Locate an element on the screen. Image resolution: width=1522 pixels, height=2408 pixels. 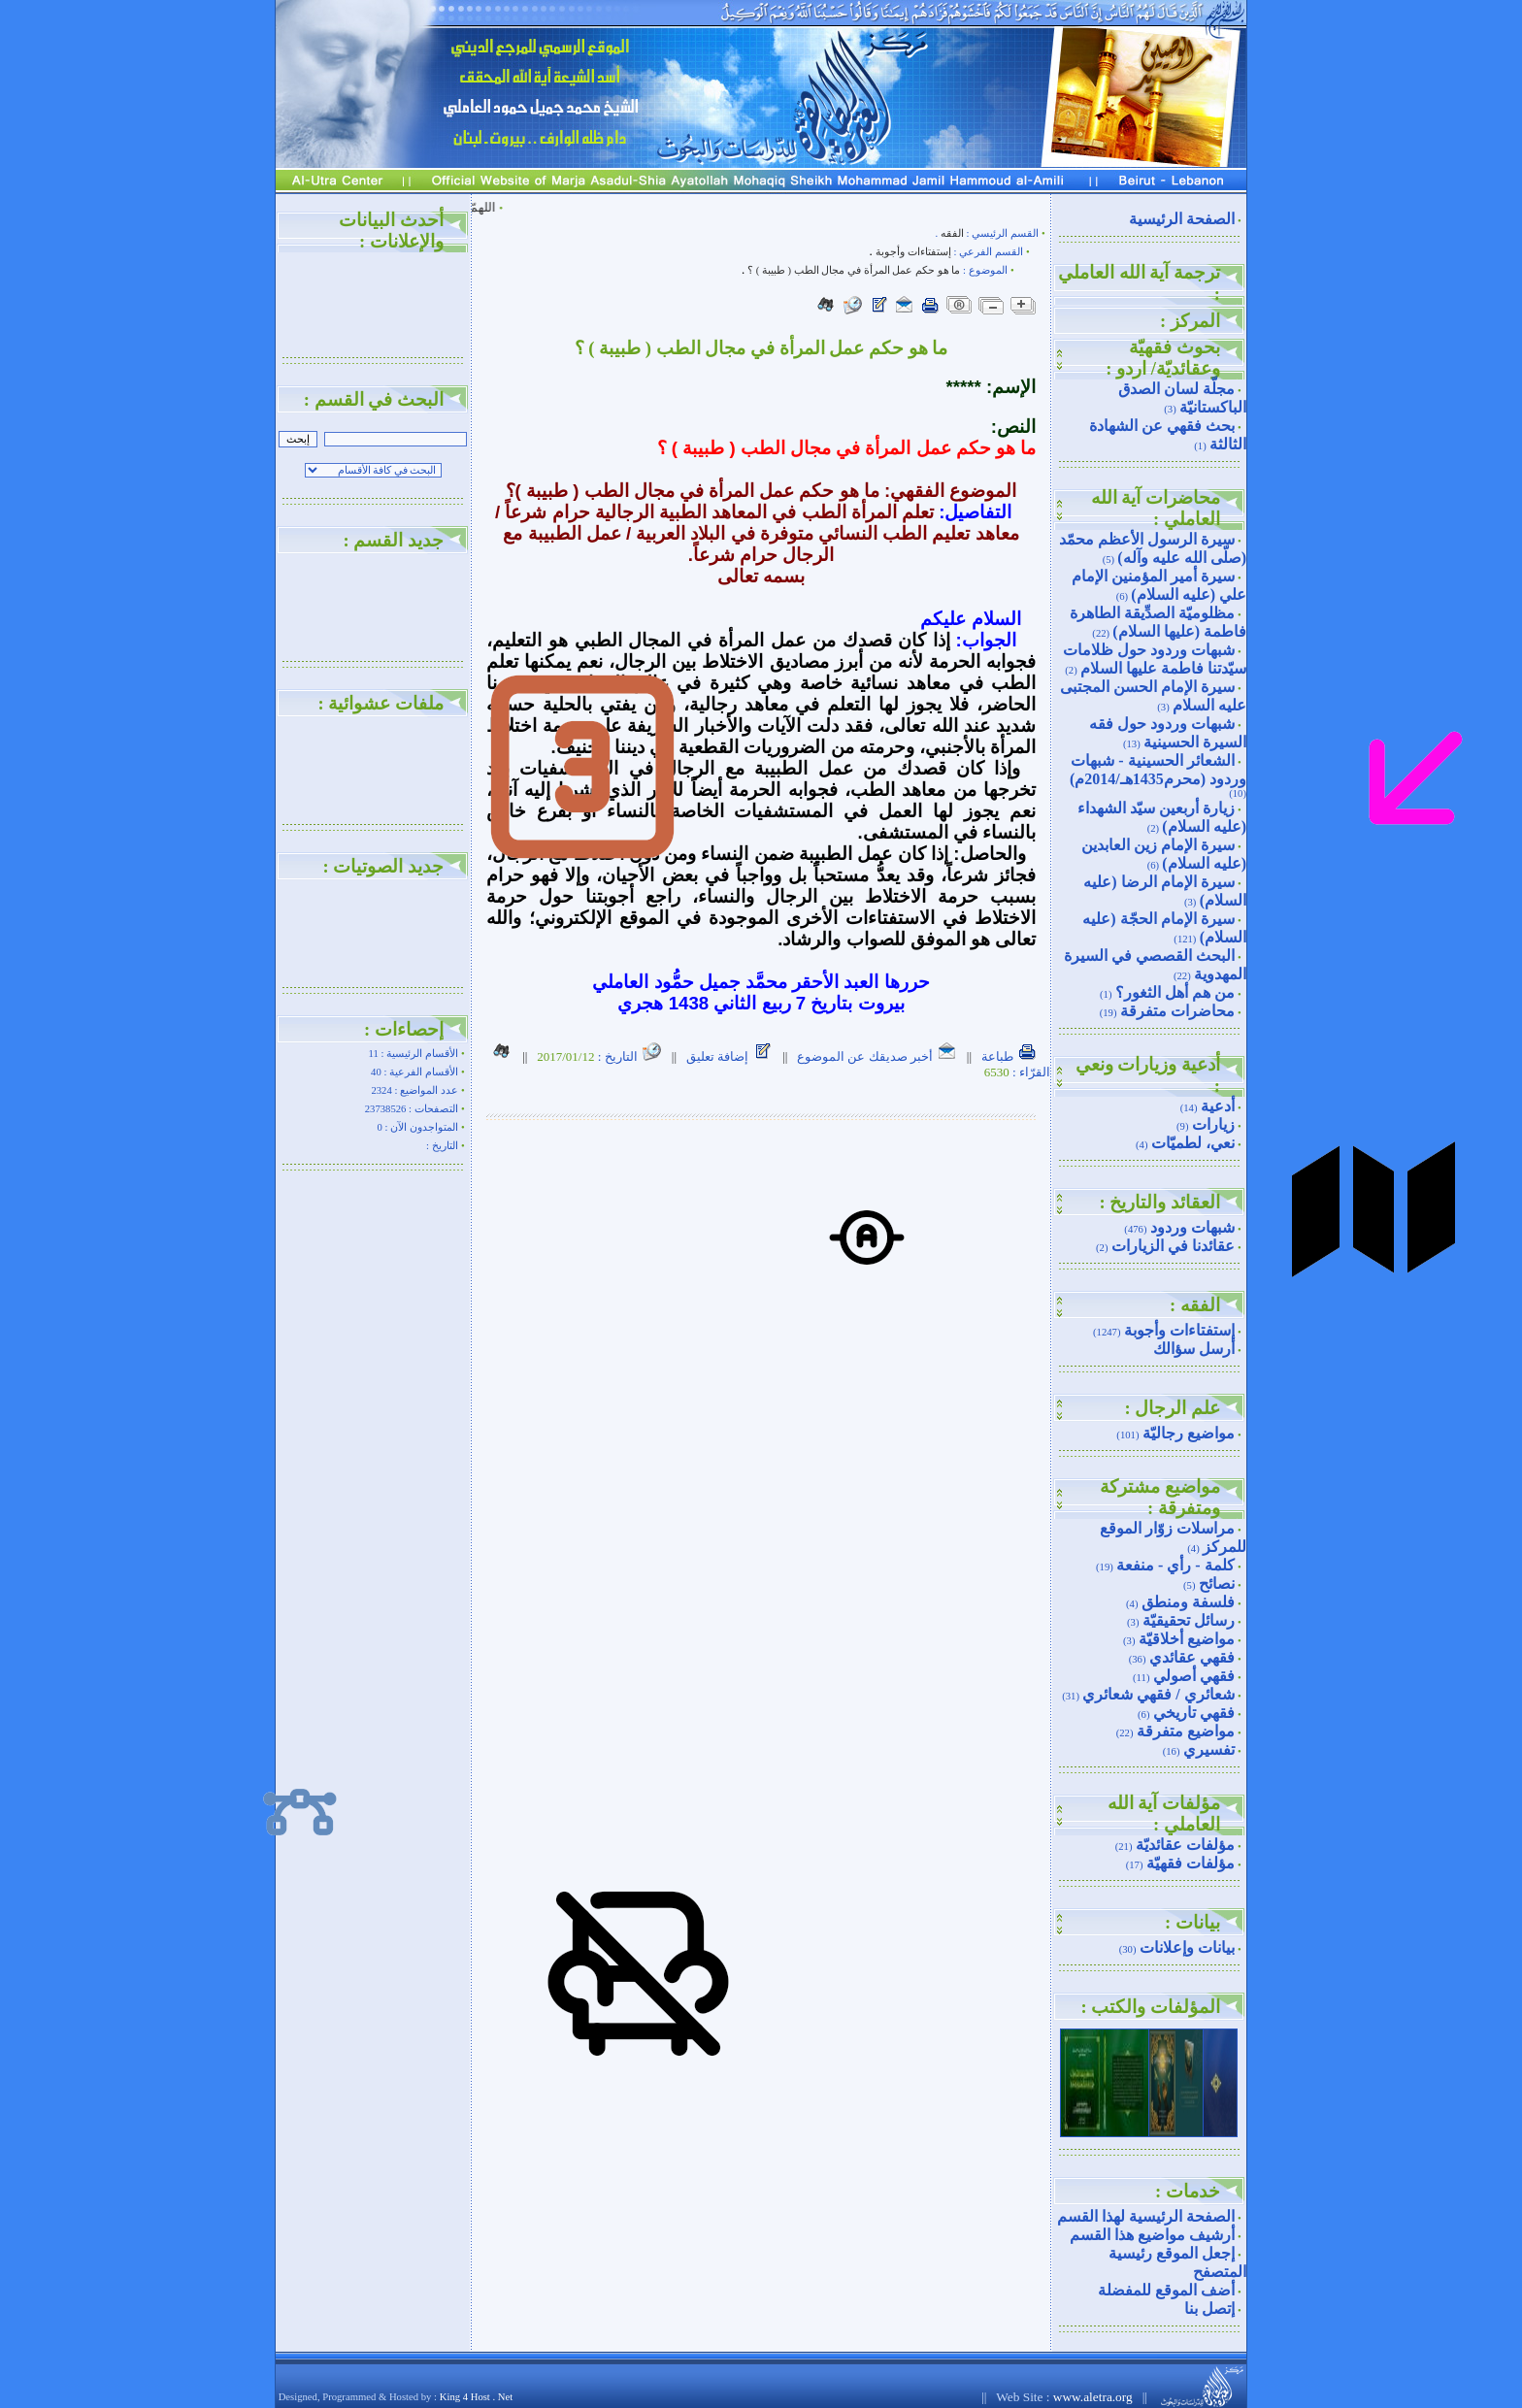
edit vector path with bezier curve handles is located at coordinates (300, 1812).